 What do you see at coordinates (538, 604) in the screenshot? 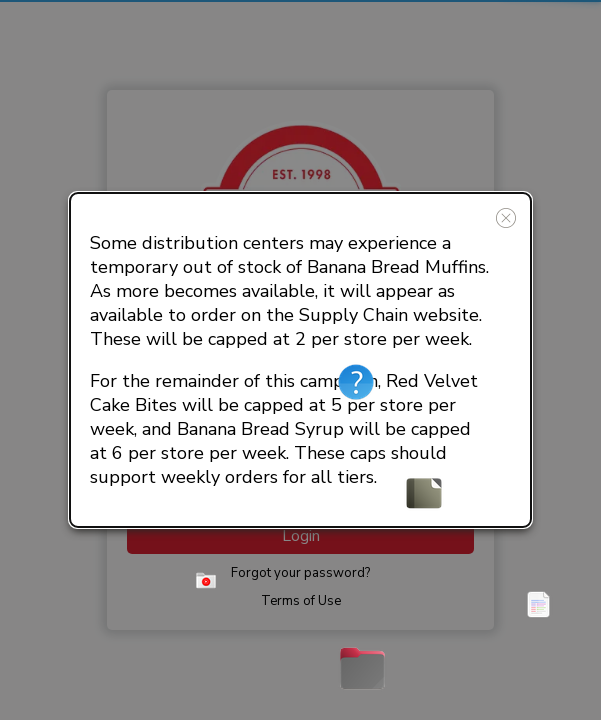
I see `open a script or code file` at bounding box center [538, 604].